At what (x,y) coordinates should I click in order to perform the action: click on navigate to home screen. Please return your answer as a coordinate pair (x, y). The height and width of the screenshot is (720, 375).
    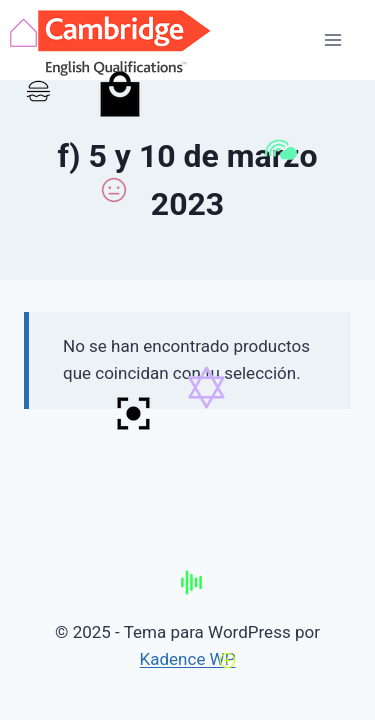
    Looking at the image, I should click on (23, 33).